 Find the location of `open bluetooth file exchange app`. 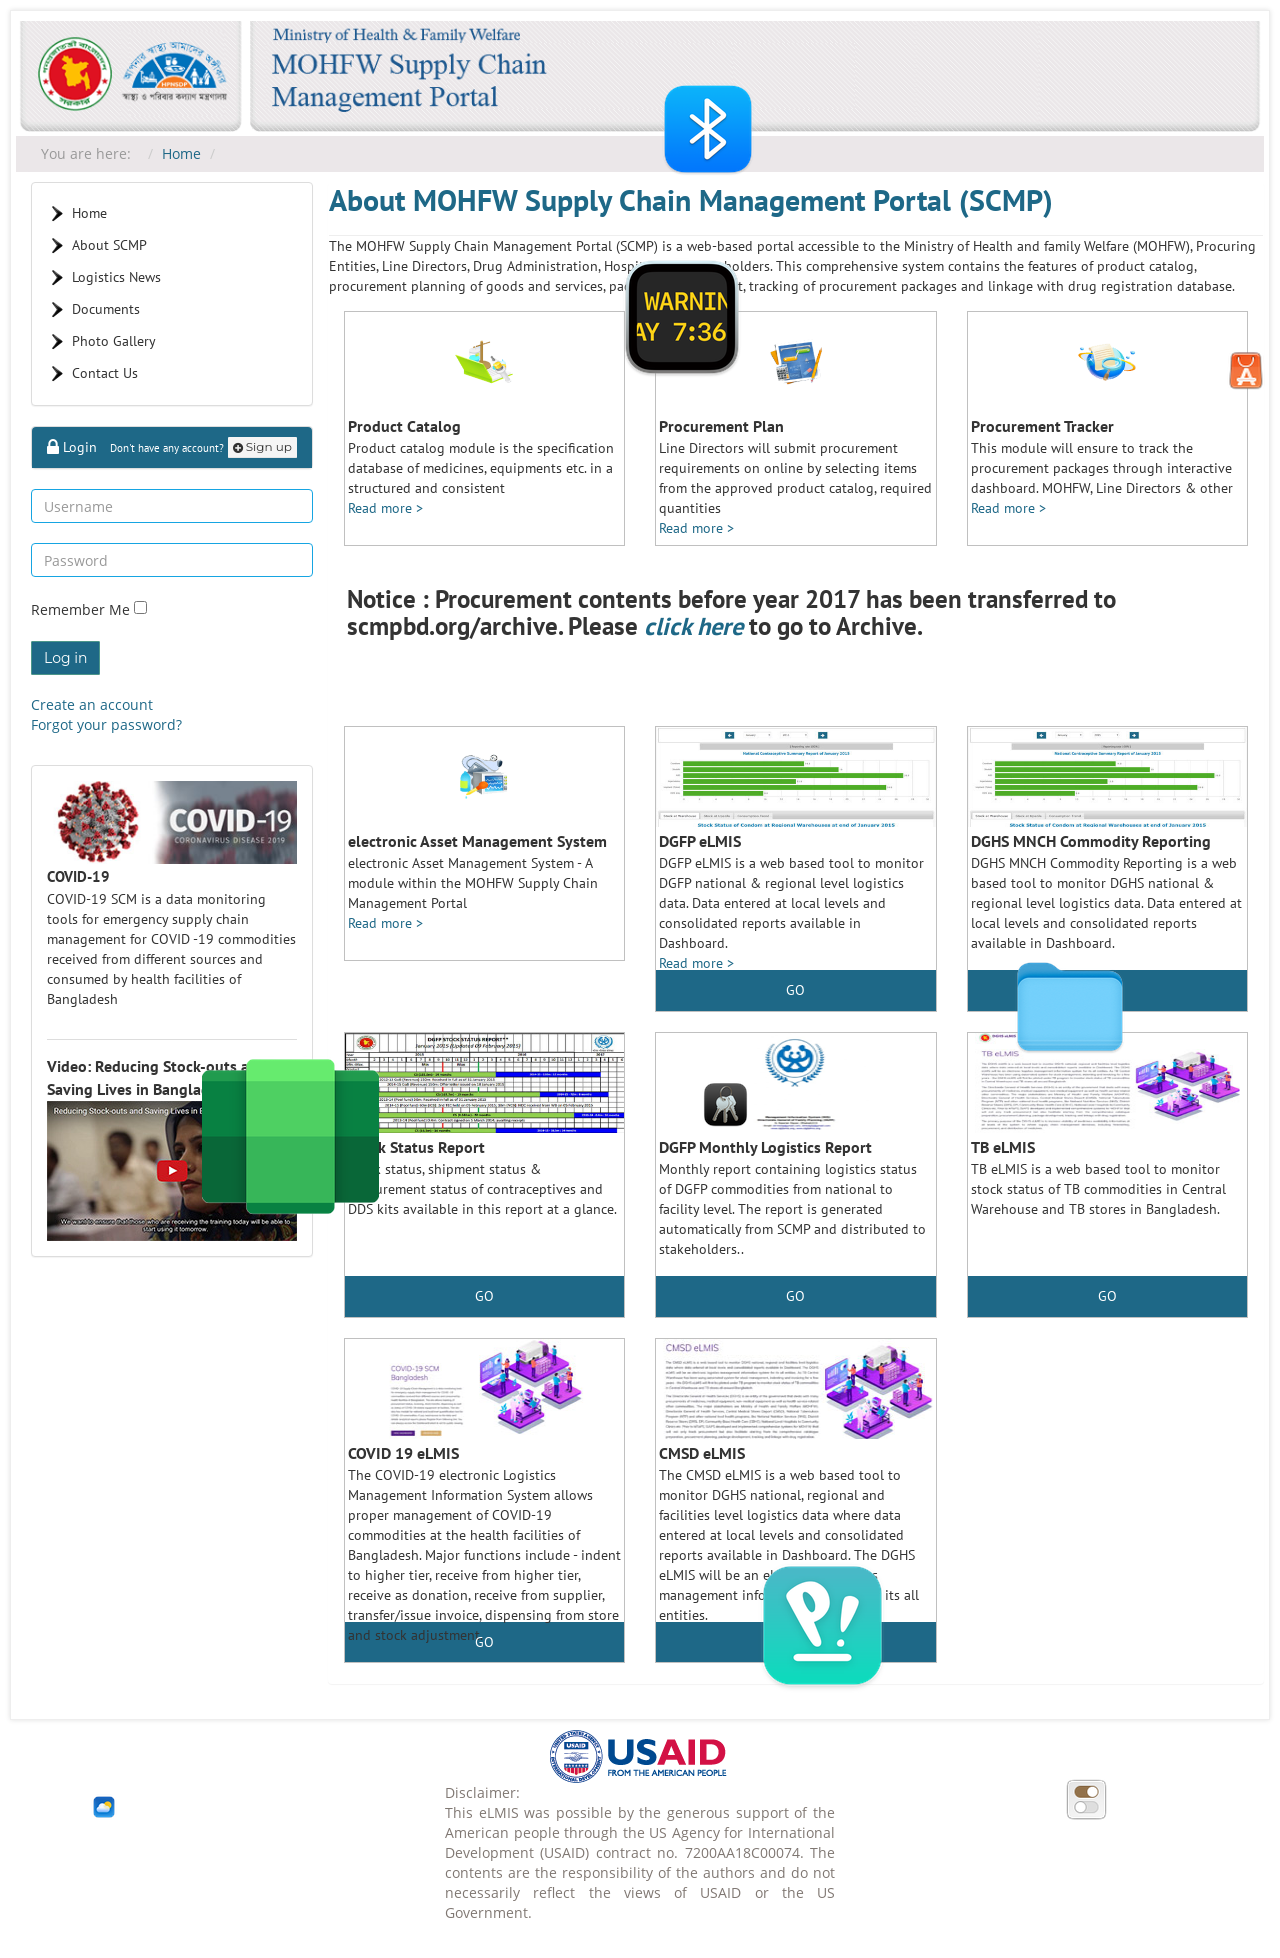

open bluetooth file exchange app is located at coordinates (708, 129).